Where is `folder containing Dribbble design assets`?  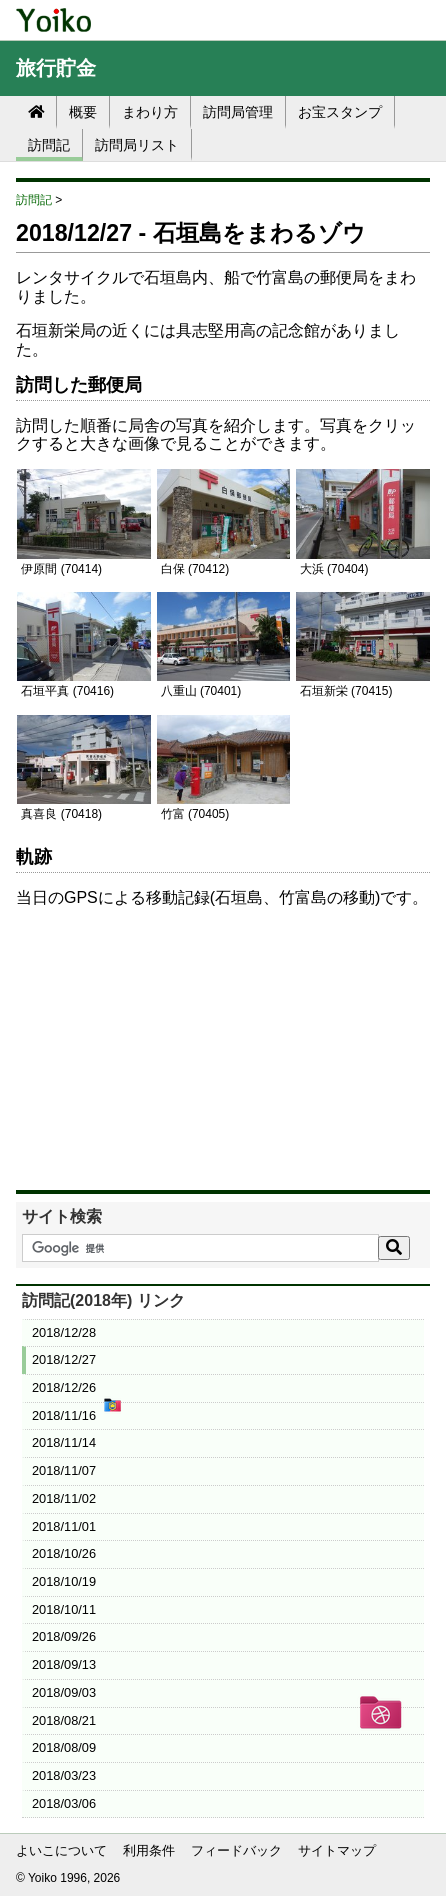 folder containing Dribbble design assets is located at coordinates (380, 1713).